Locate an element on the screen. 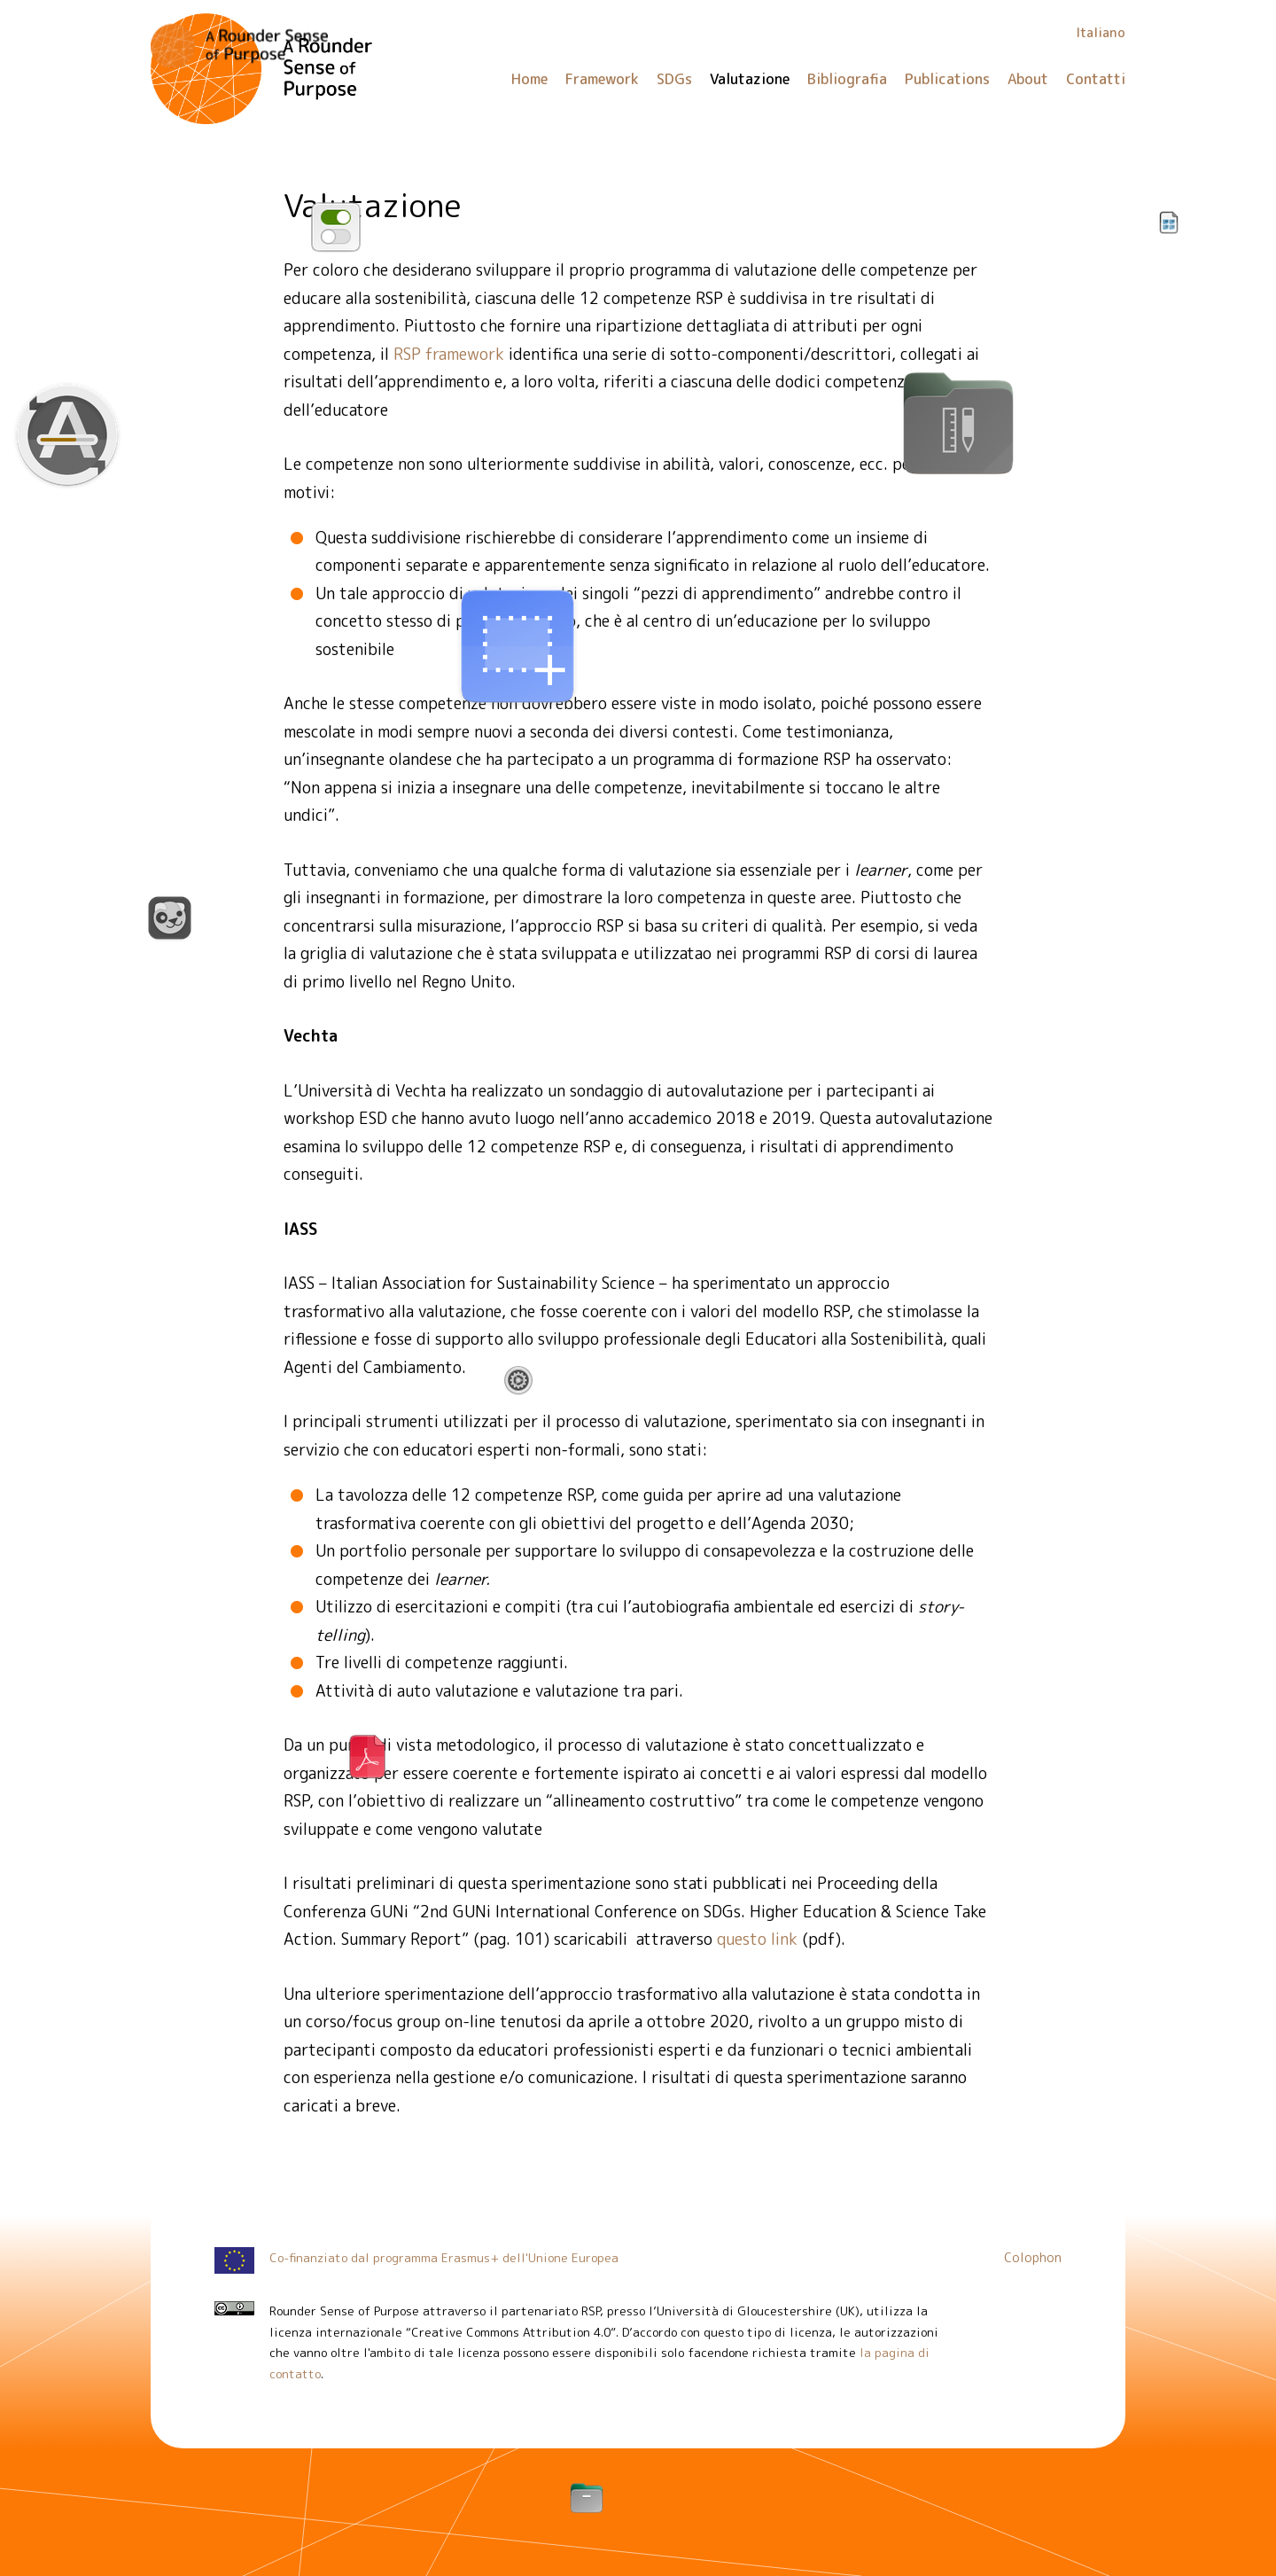 This screenshot has width=1276, height=2576. take a screenshot is located at coordinates (517, 646).